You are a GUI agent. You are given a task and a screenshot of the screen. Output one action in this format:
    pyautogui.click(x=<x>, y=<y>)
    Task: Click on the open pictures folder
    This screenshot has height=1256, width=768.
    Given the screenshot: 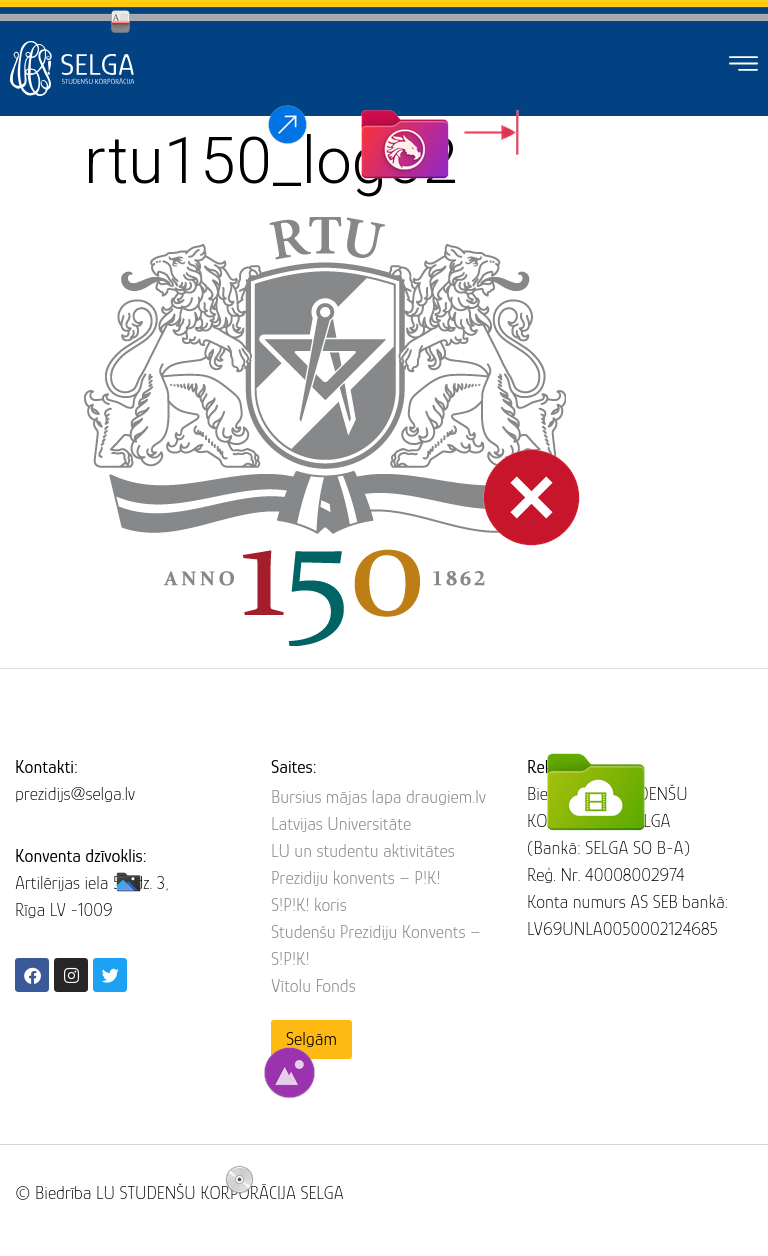 What is the action you would take?
    pyautogui.click(x=128, y=882)
    